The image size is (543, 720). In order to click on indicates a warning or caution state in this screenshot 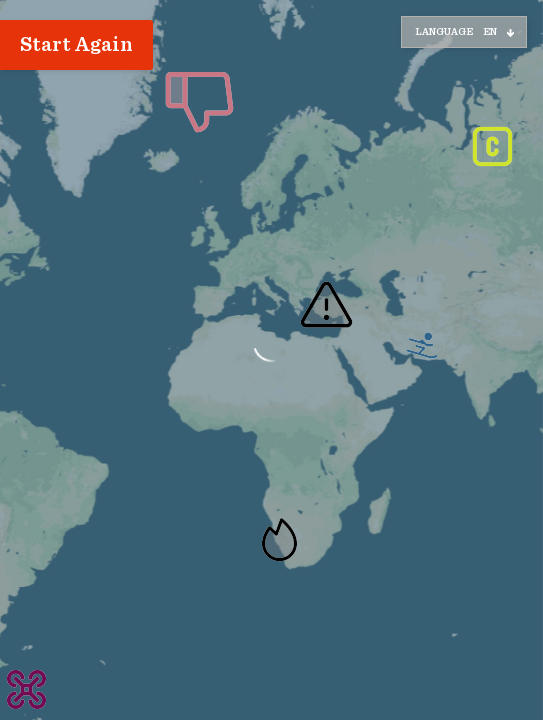, I will do `click(326, 305)`.